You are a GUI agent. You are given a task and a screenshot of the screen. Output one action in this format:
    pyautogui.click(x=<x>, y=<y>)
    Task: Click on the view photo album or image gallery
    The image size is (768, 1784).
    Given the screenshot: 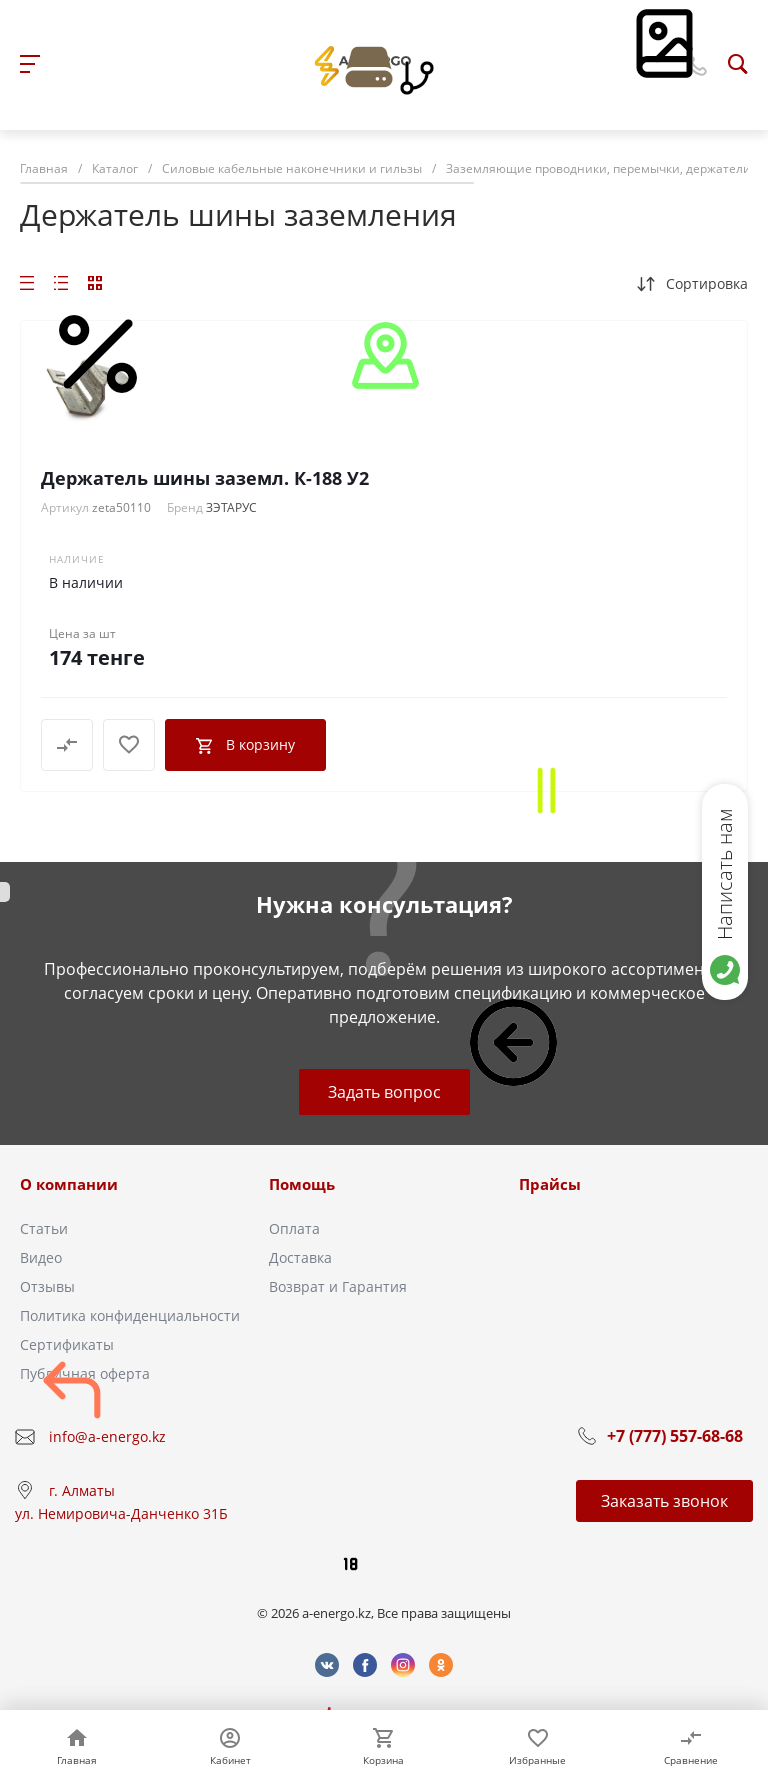 What is the action you would take?
    pyautogui.click(x=664, y=43)
    